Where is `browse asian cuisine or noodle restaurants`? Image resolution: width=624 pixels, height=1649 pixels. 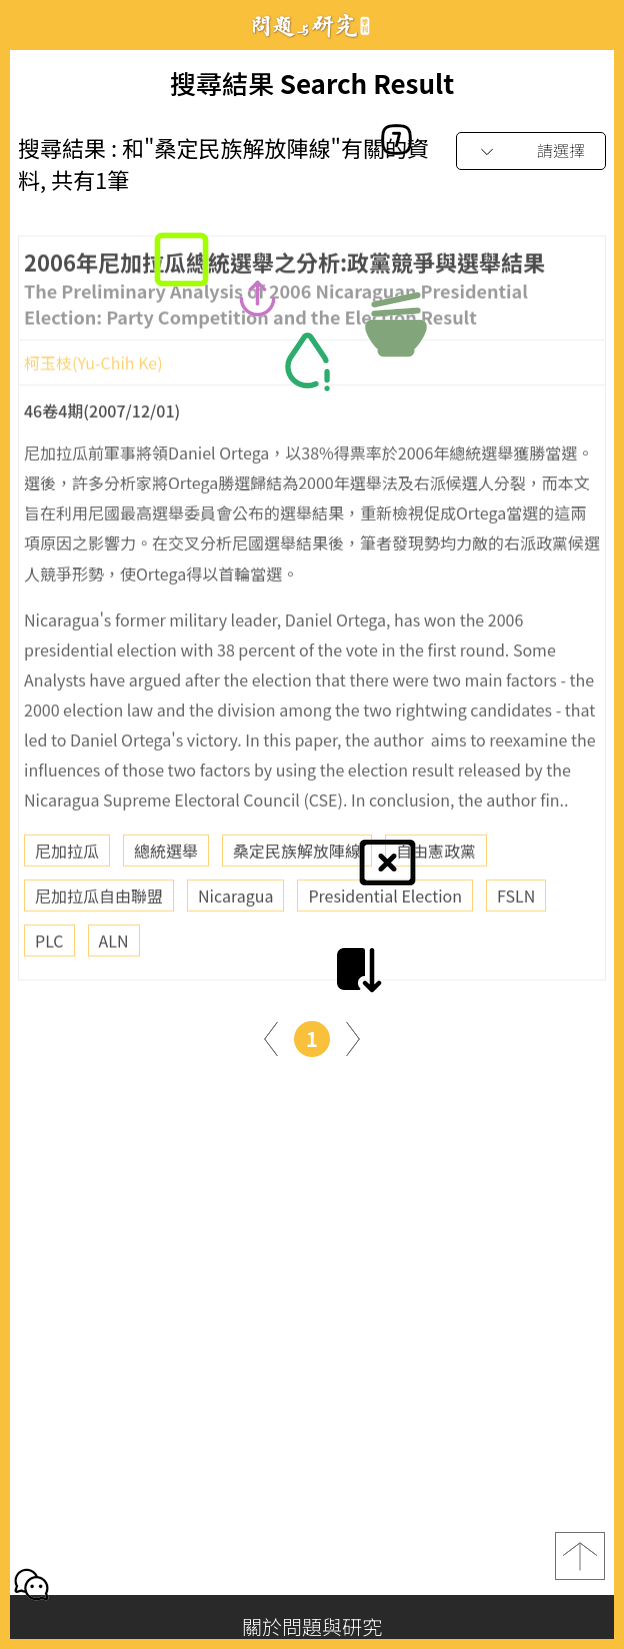
browse asian cuisine or noodle restaurants is located at coordinates (396, 326).